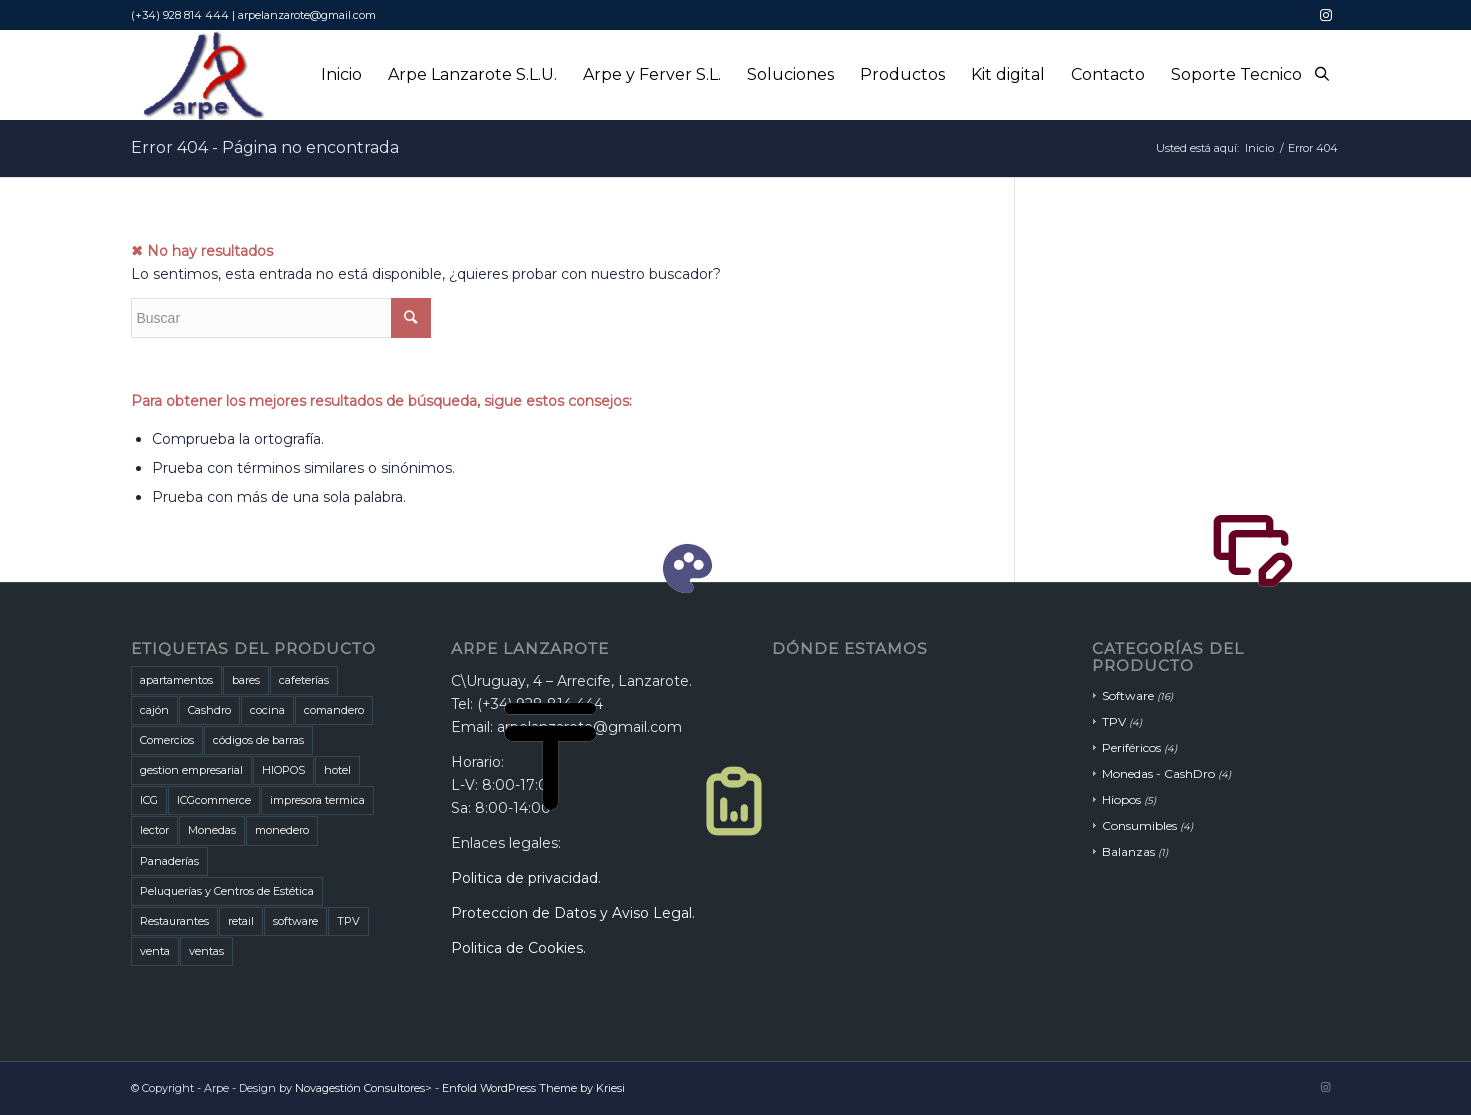 The image size is (1471, 1115). Describe the element at coordinates (734, 801) in the screenshot. I see `view analytics report` at that location.